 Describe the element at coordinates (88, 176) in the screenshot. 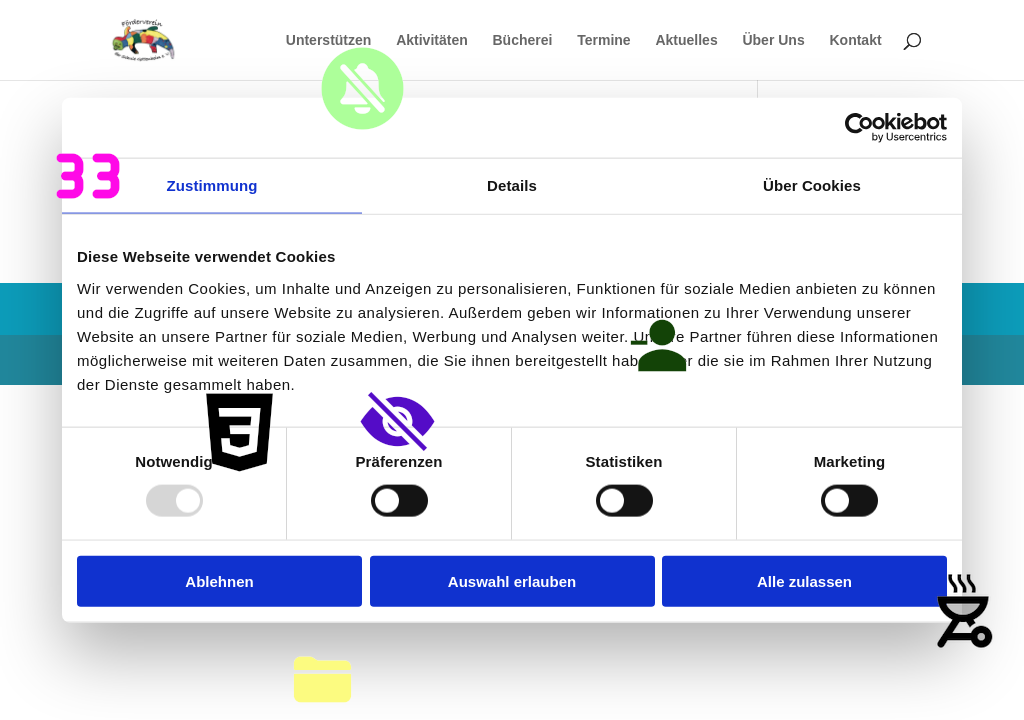

I see `indicates item number 33 in a list or sequence` at that location.